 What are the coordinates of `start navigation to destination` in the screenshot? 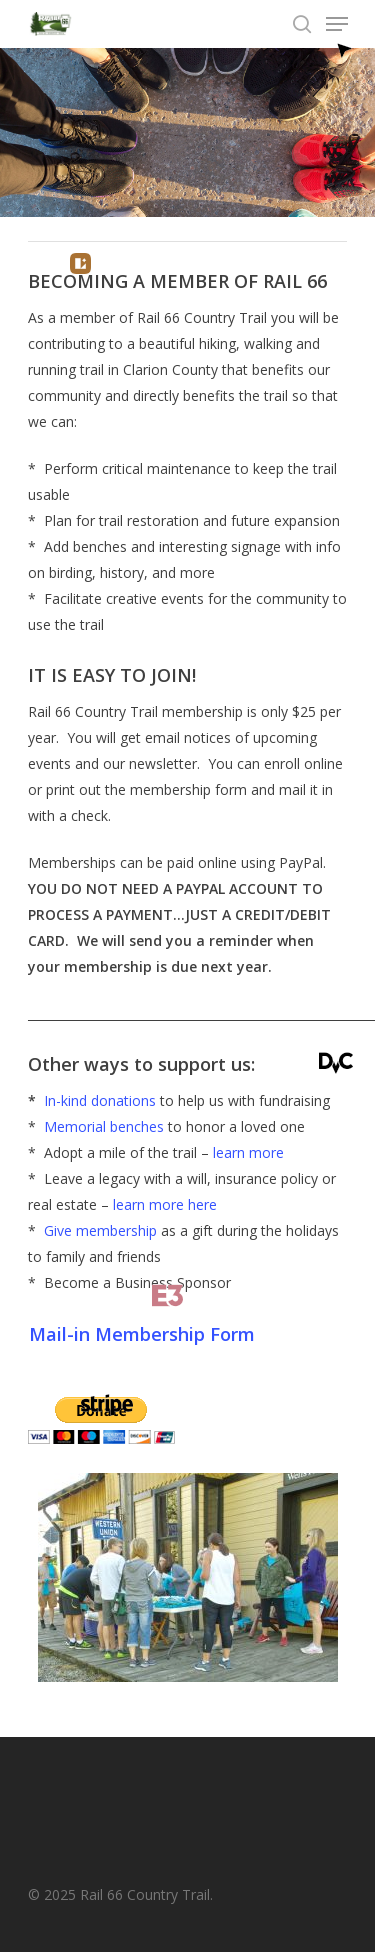 It's located at (344, 50).